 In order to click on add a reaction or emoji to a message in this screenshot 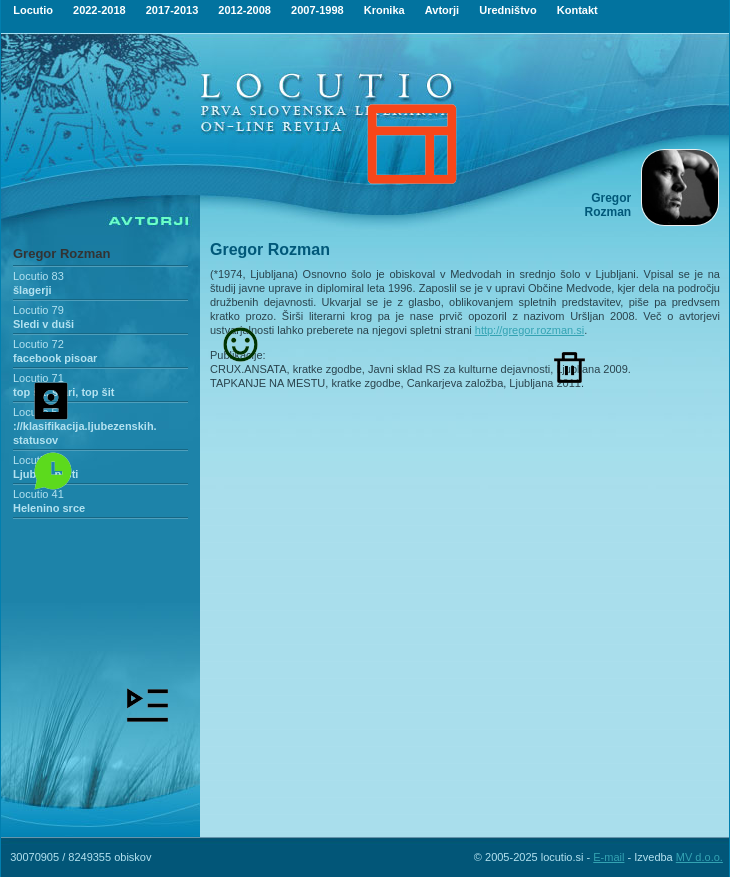, I will do `click(240, 344)`.